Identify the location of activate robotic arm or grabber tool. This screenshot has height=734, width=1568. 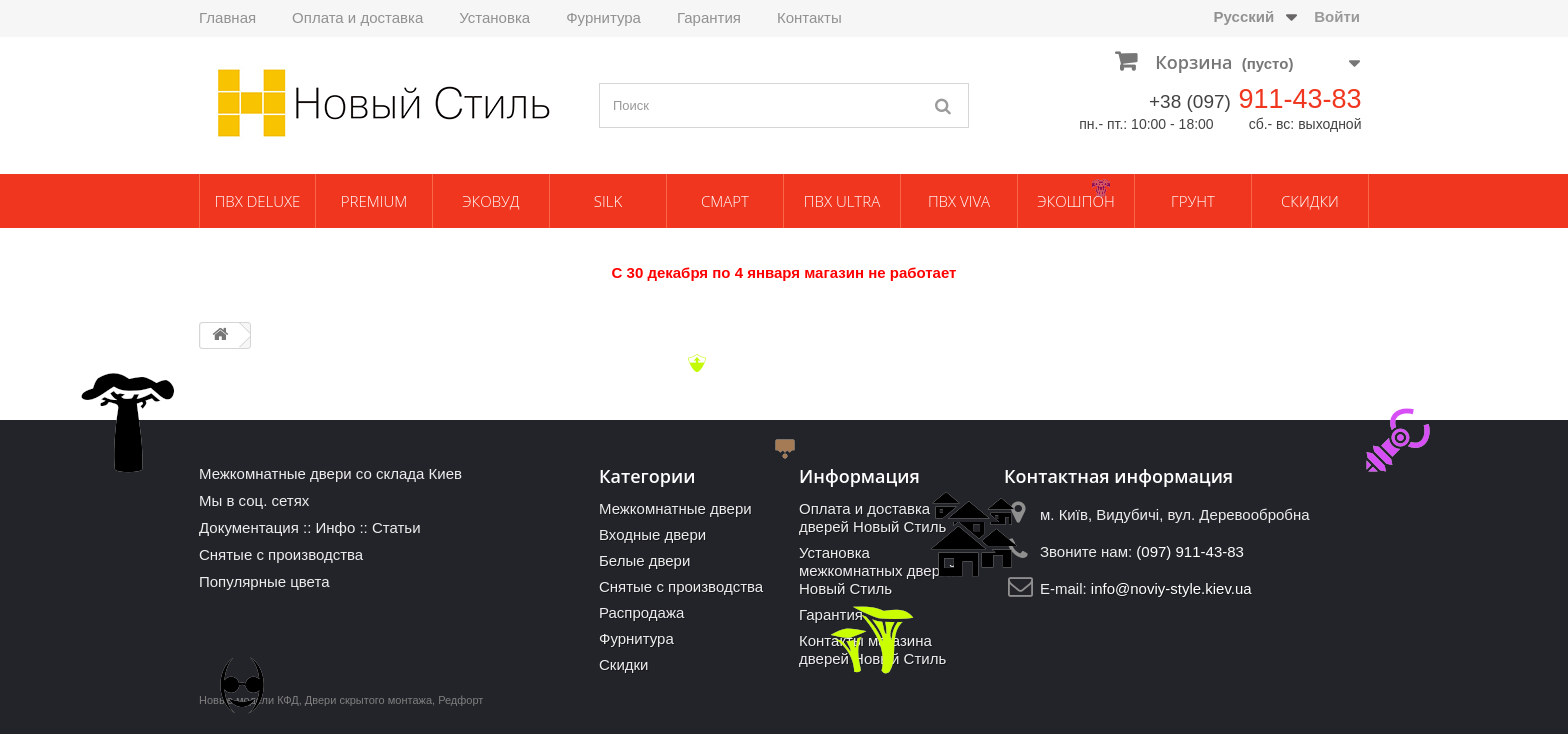
(1400, 437).